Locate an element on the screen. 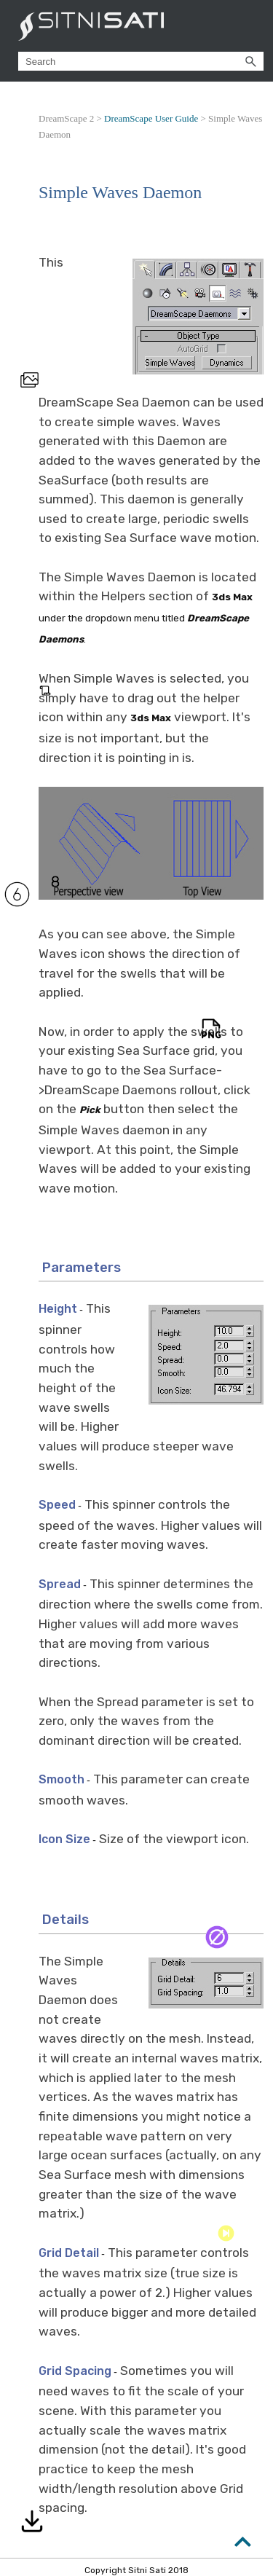  displays the number 8 in a list or ranking is located at coordinates (55, 881).